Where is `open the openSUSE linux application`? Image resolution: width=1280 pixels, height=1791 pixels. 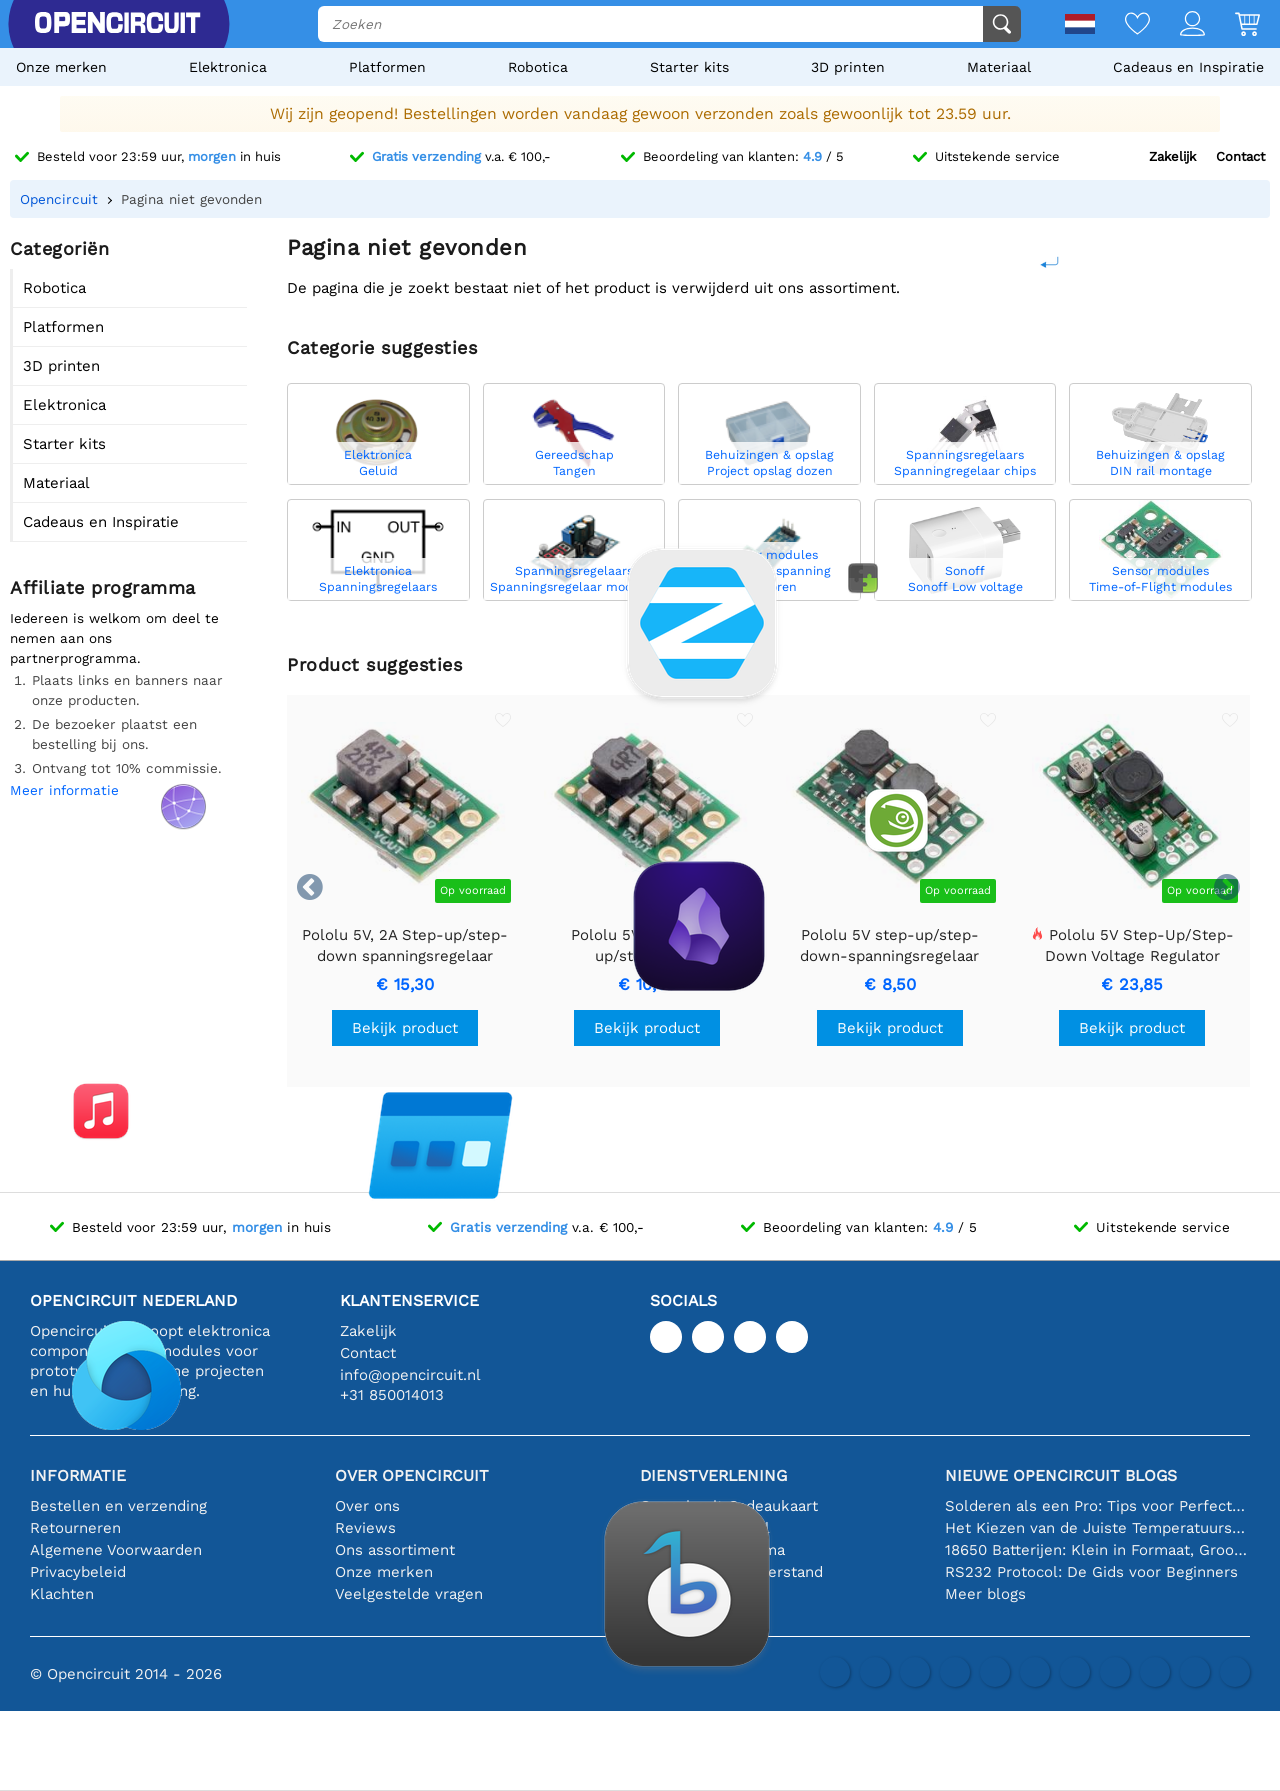 open the openSUSE linux application is located at coordinates (896, 820).